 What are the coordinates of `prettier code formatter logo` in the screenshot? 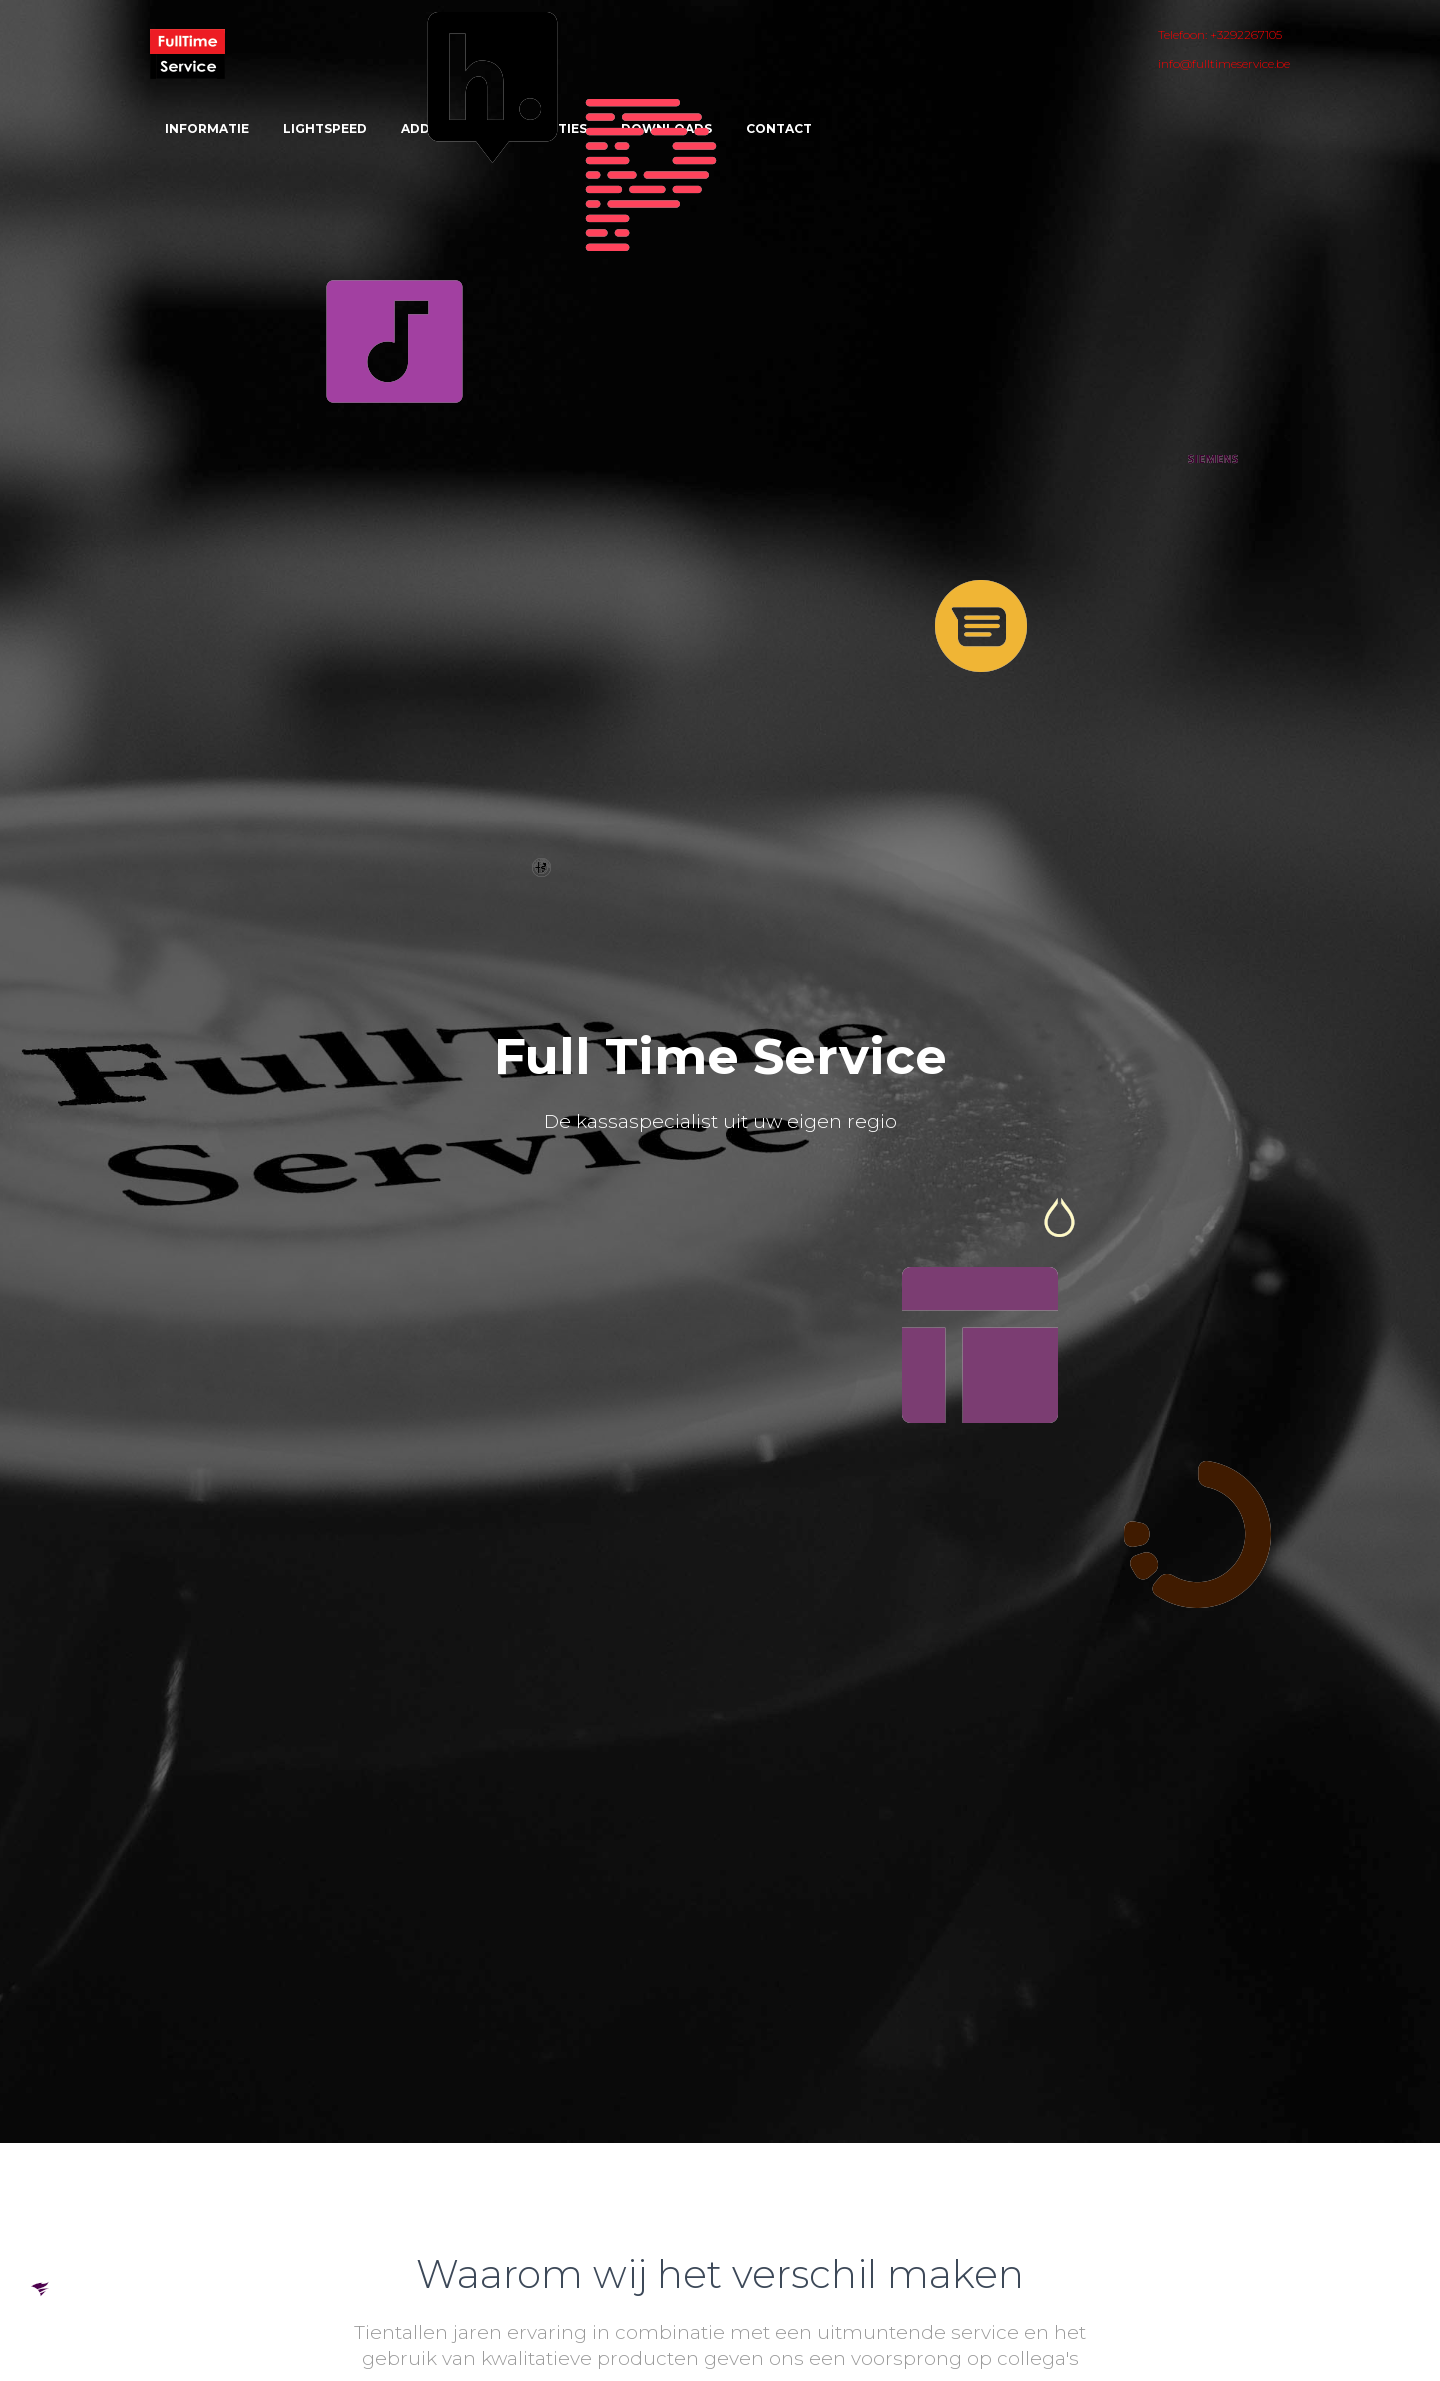 It's located at (651, 175).